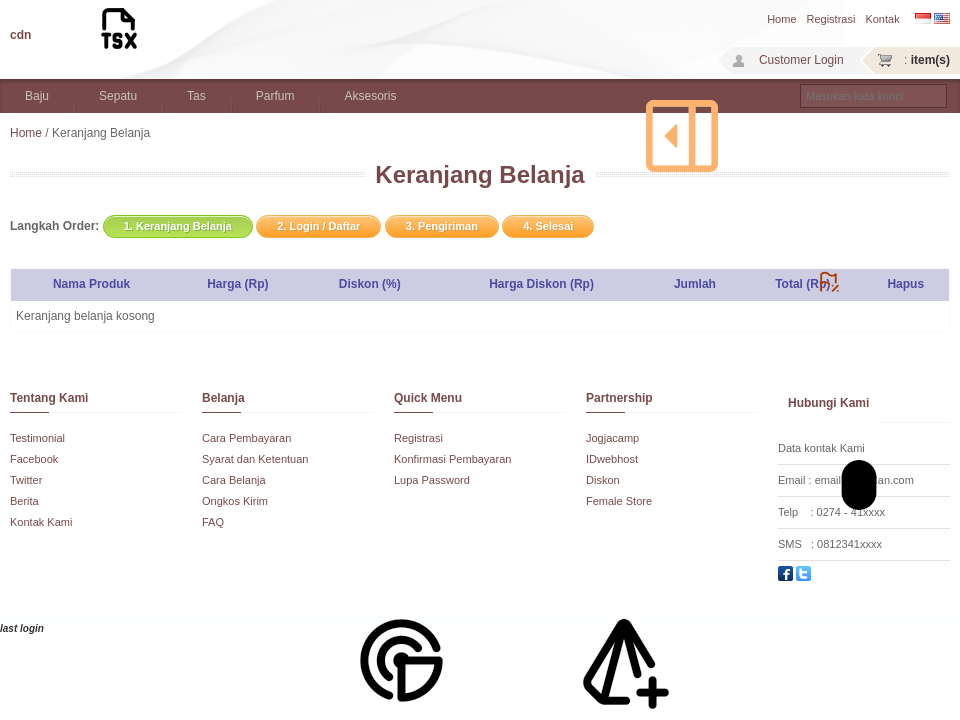 The image size is (960, 720). I want to click on access medication or pharmacy features, so click(859, 485).